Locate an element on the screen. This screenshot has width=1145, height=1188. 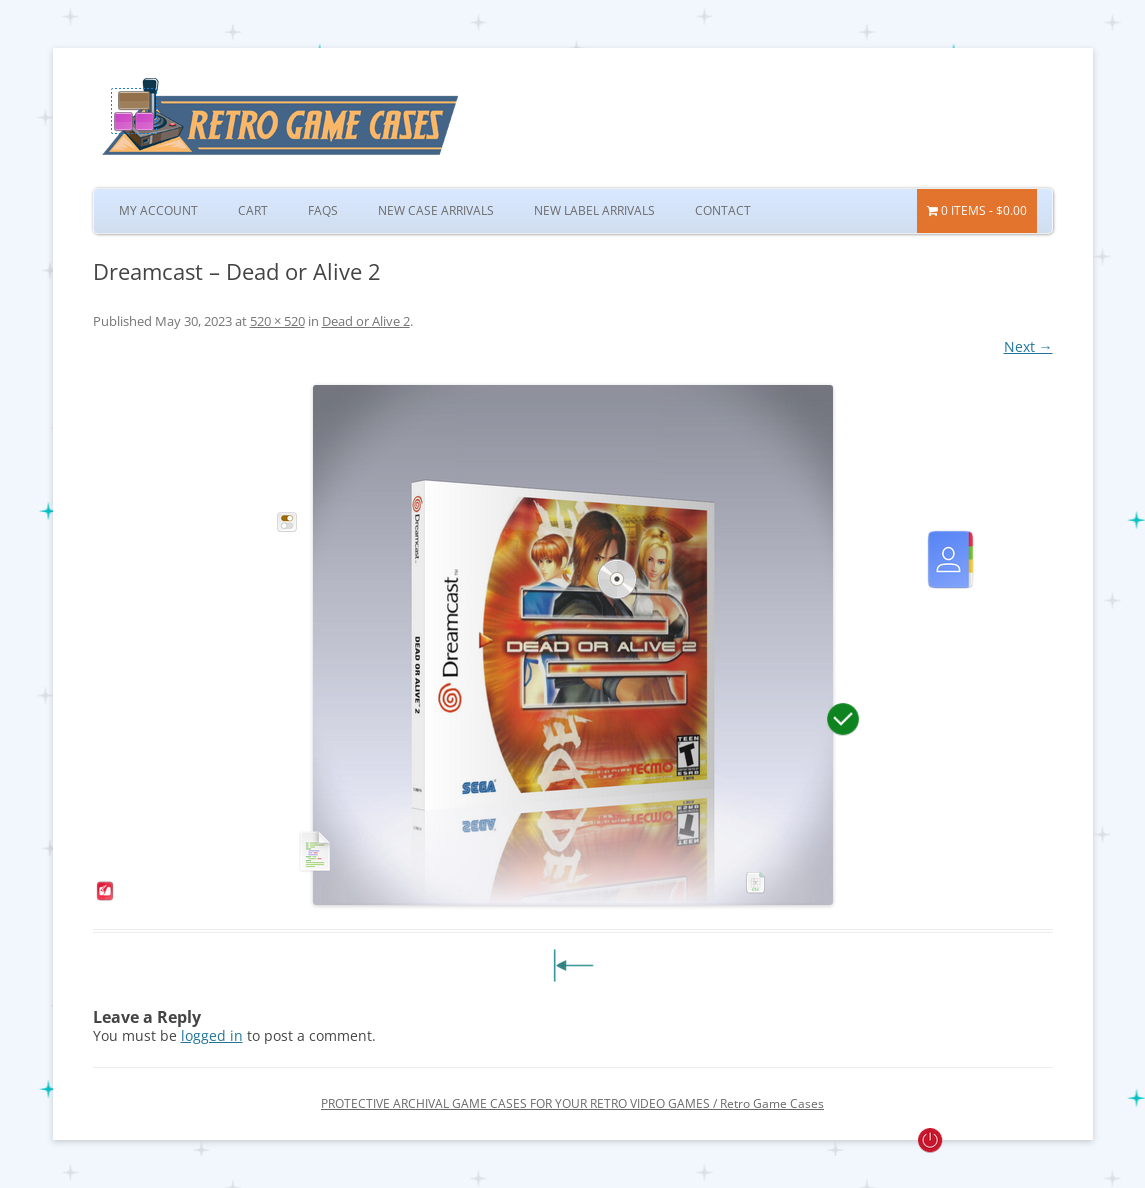
a COBOL source code file is located at coordinates (315, 852).